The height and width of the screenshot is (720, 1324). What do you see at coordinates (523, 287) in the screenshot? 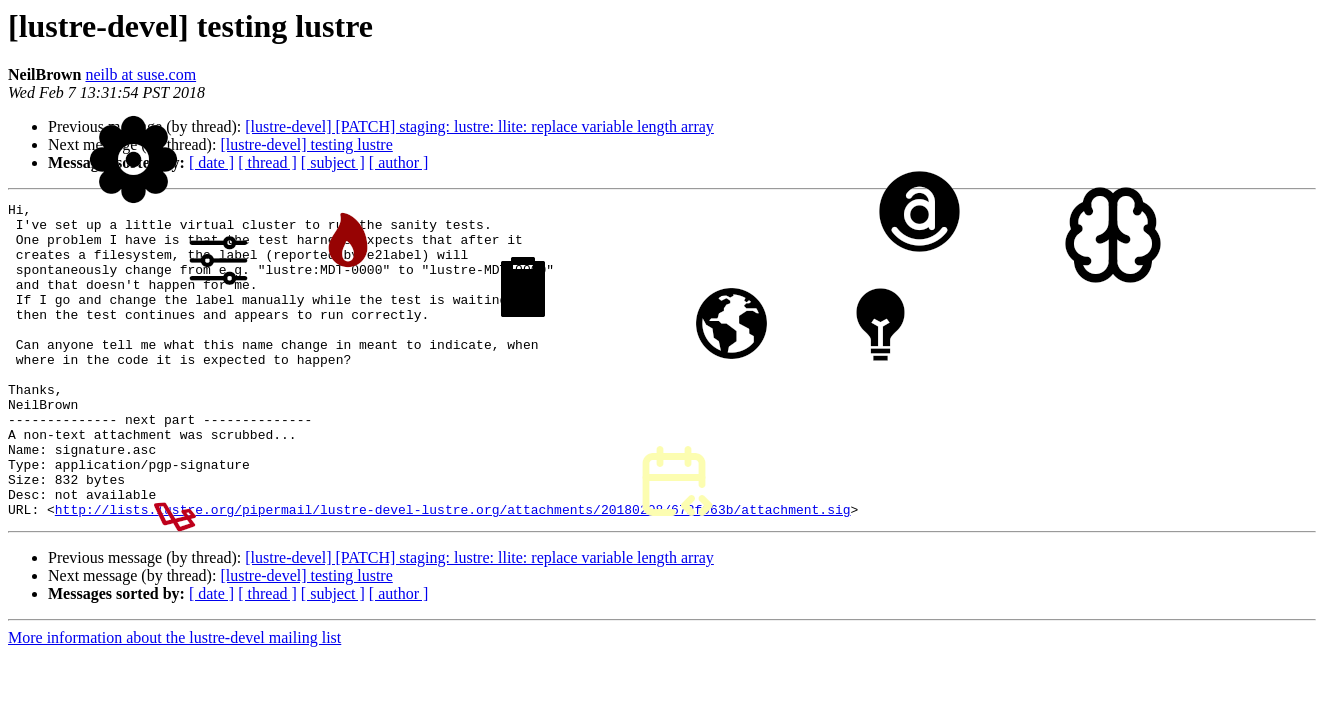
I see `copy to clipboard` at bounding box center [523, 287].